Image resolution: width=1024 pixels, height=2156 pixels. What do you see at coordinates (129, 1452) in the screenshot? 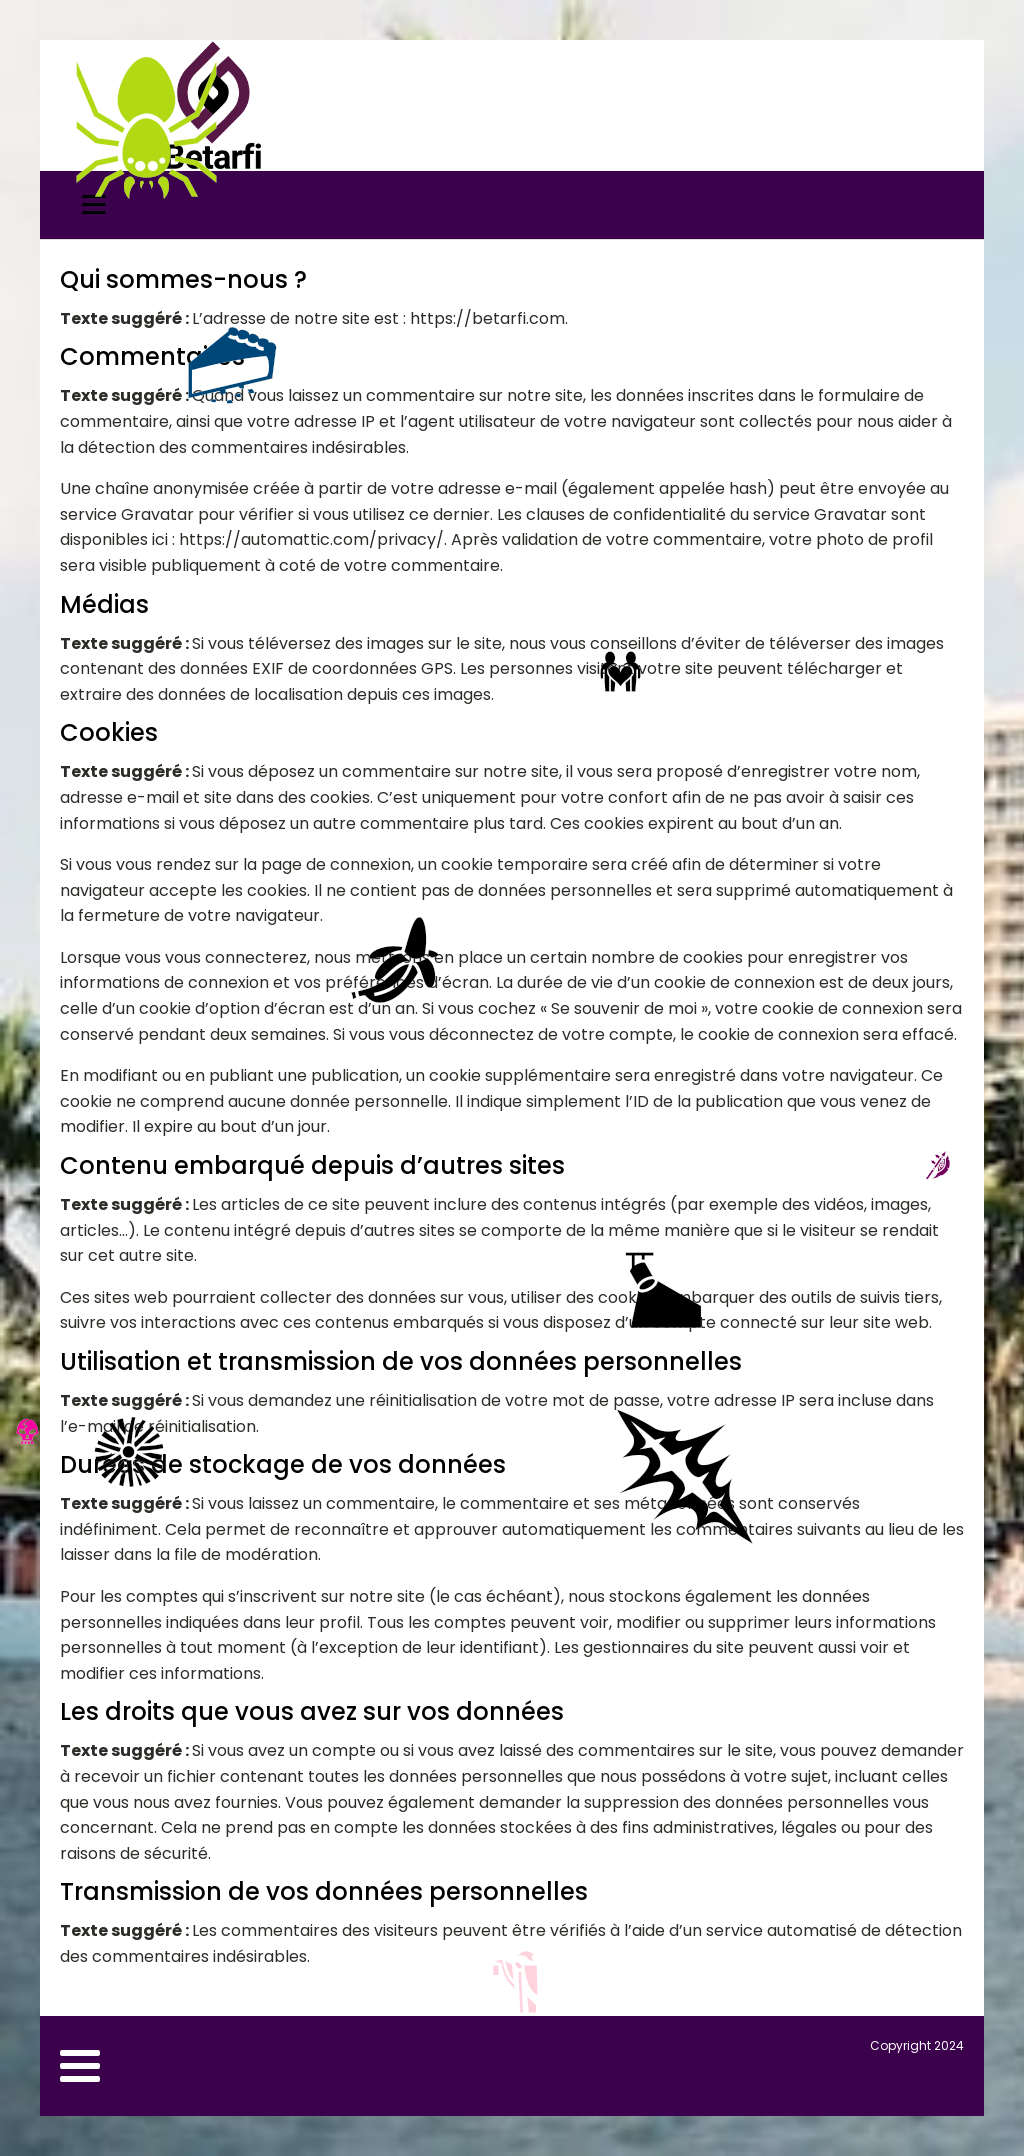
I see `dandelion flower icon for nature or garden-themed game elements` at bounding box center [129, 1452].